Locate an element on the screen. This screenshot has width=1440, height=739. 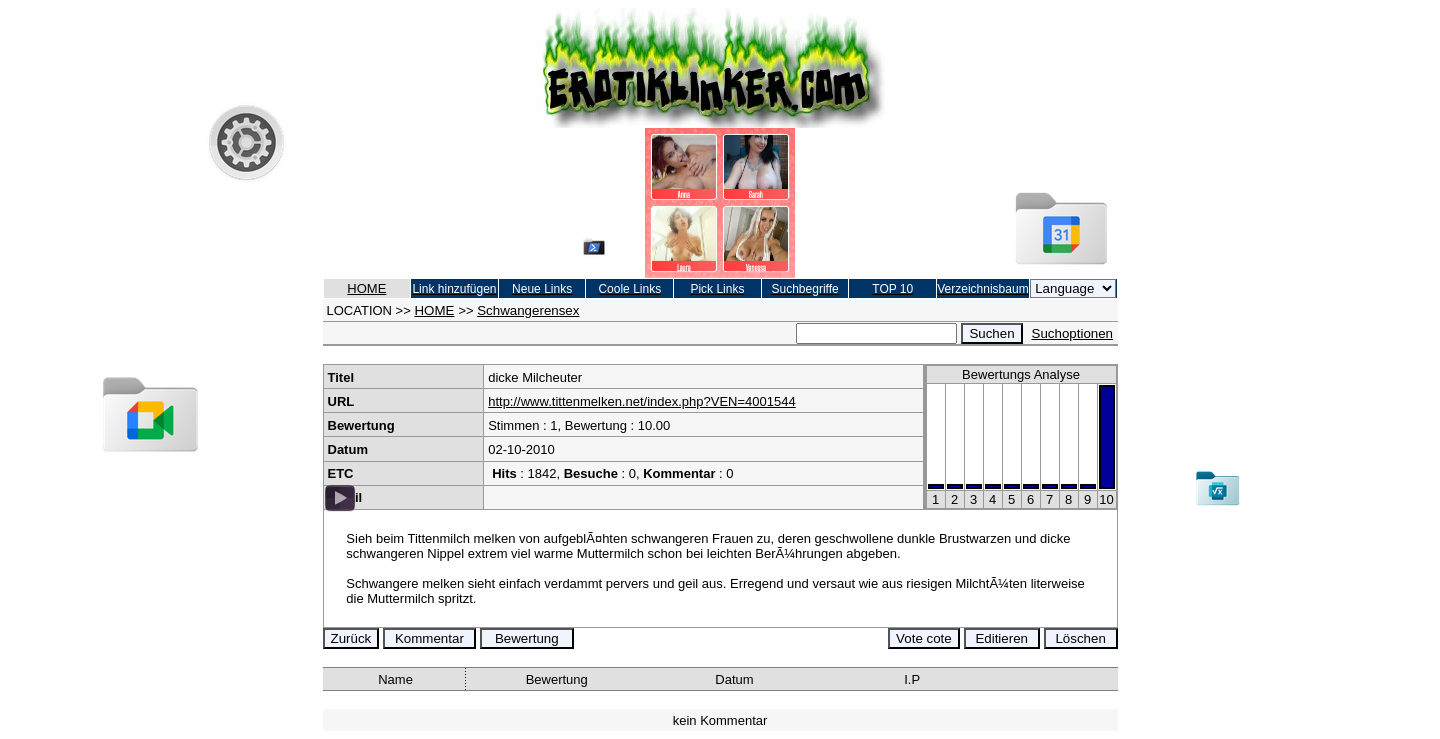
open folder containing Google Meet files is located at coordinates (150, 417).